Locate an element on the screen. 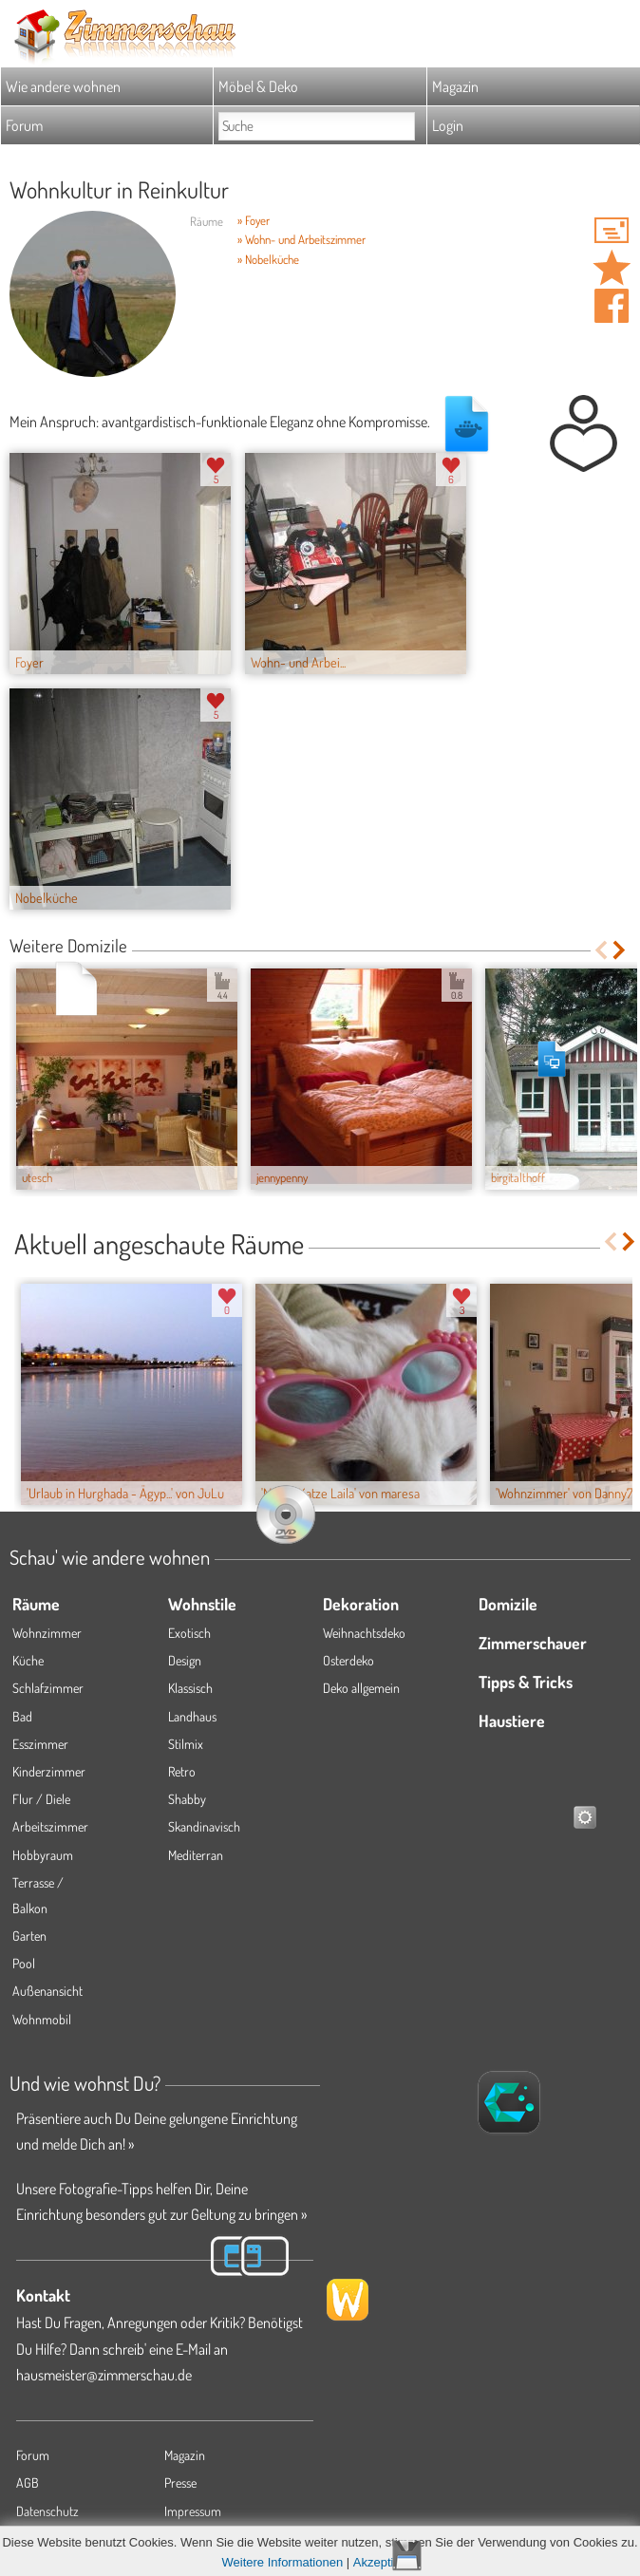 This screenshot has width=640, height=2576. a generic file or document is located at coordinates (76, 989).